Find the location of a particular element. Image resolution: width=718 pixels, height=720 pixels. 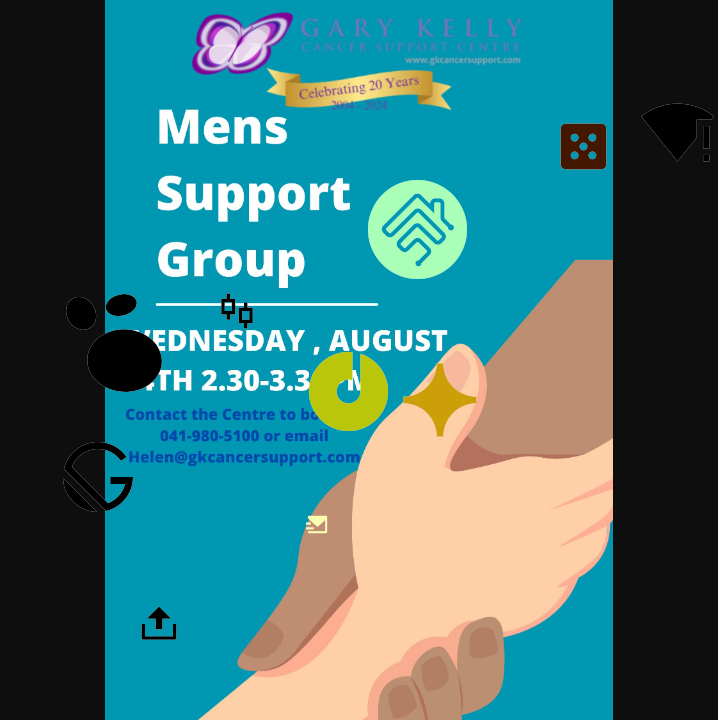

gatsby framework logo is located at coordinates (98, 477).